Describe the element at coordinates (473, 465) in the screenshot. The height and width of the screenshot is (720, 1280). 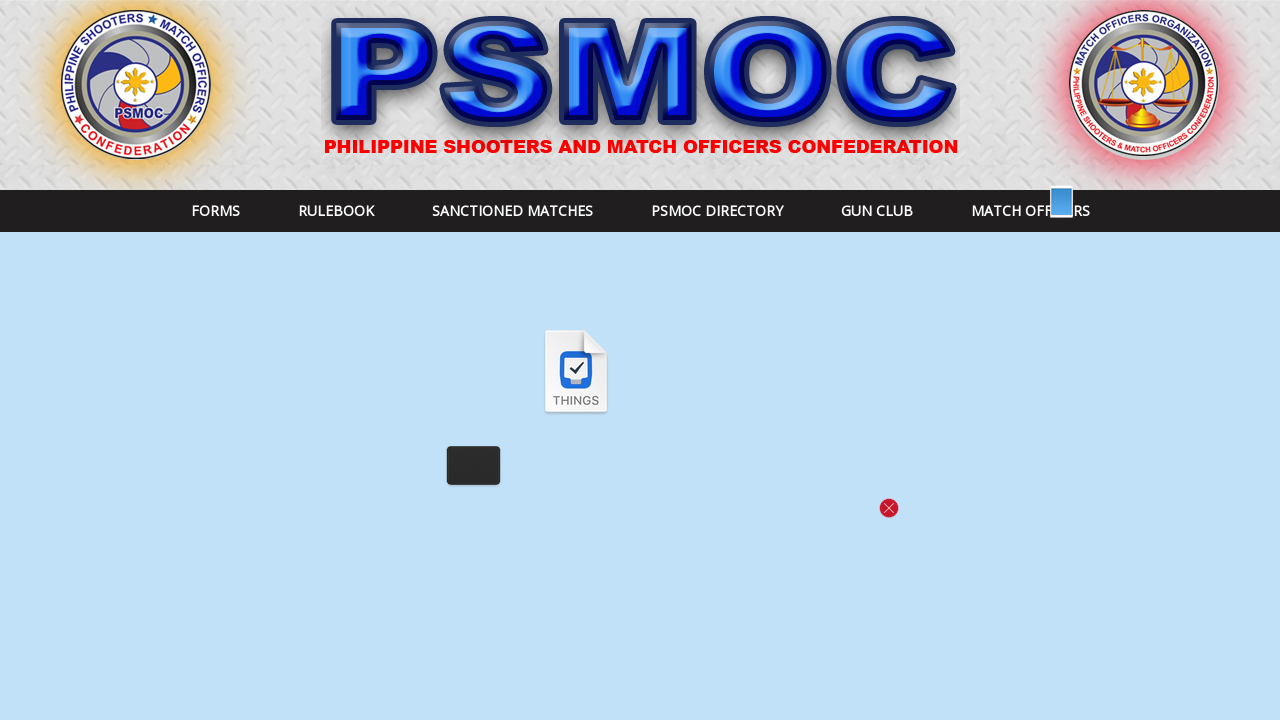
I see `indicates a connected bluetooth device` at that location.